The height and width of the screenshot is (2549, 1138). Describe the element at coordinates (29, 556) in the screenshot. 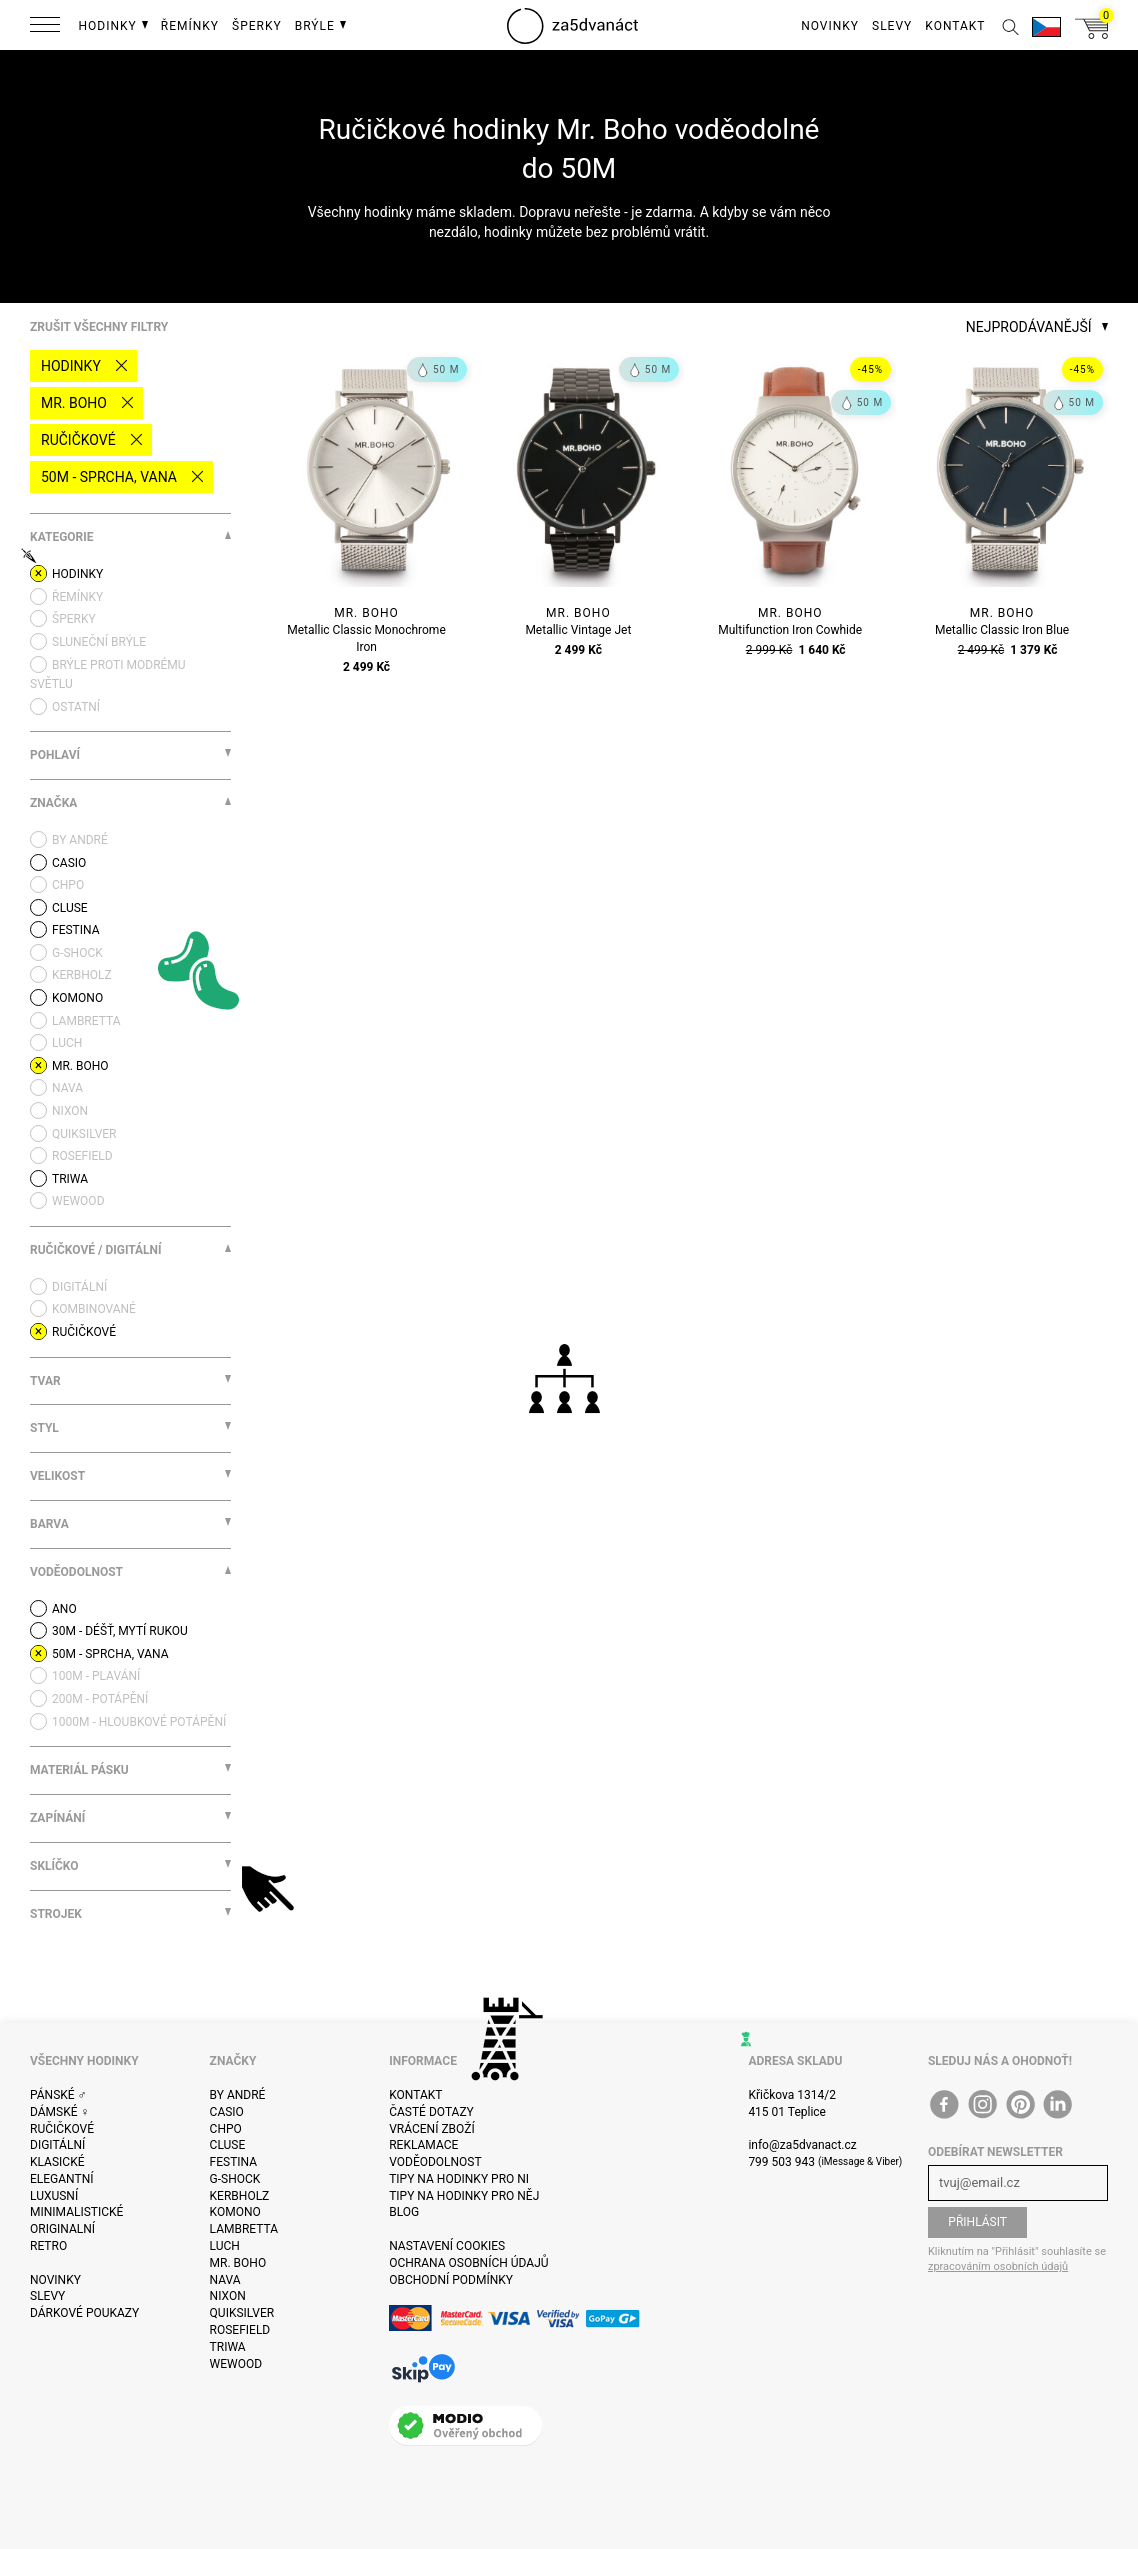

I see `equip a dagger or short blade weapon` at that location.